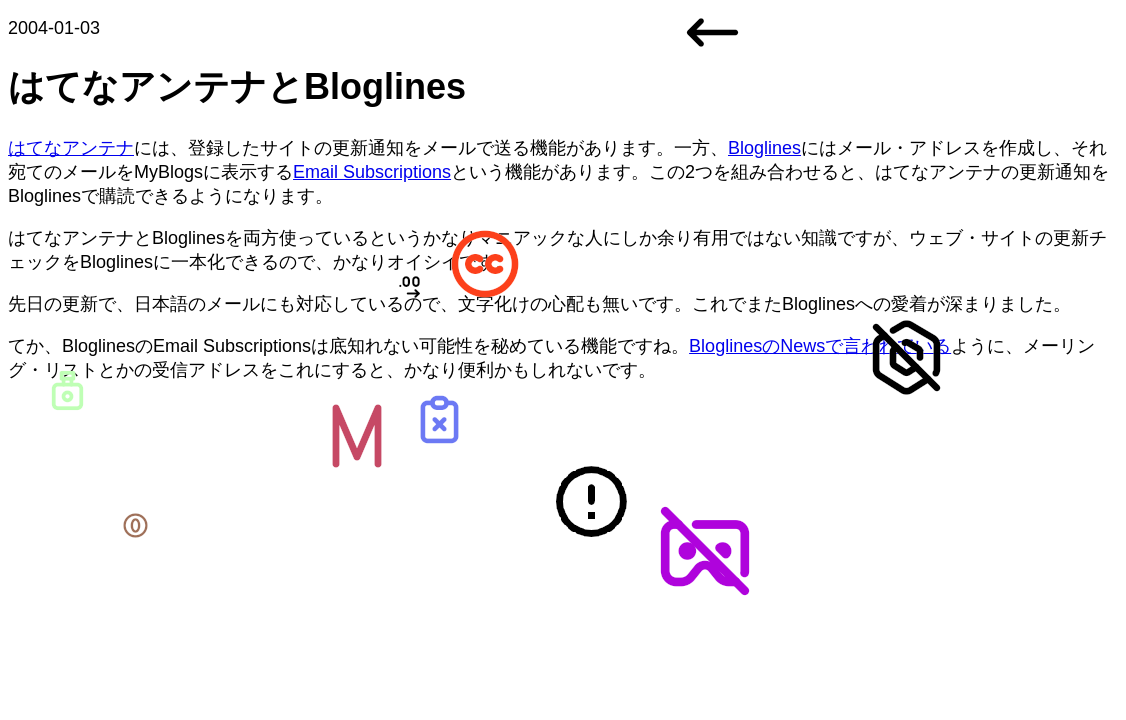 The height and width of the screenshot is (720, 1126). Describe the element at coordinates (410, 287) in the screenshot. I see `move decimal places to the right` at that location.